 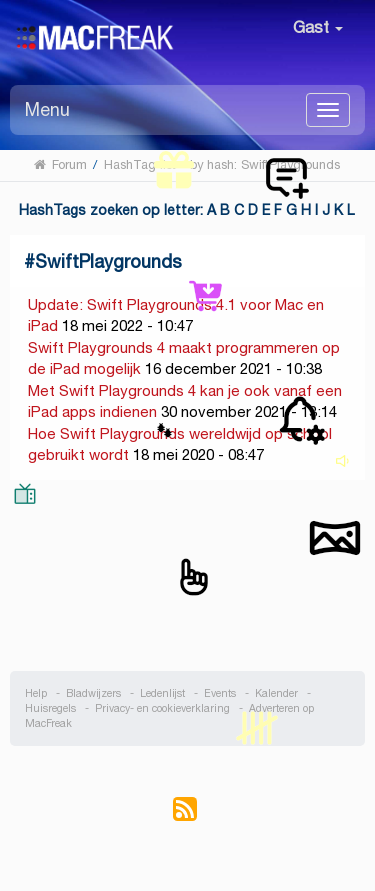 I want to click on view panorama or wide-angle photos, so click(x=335, y=538).